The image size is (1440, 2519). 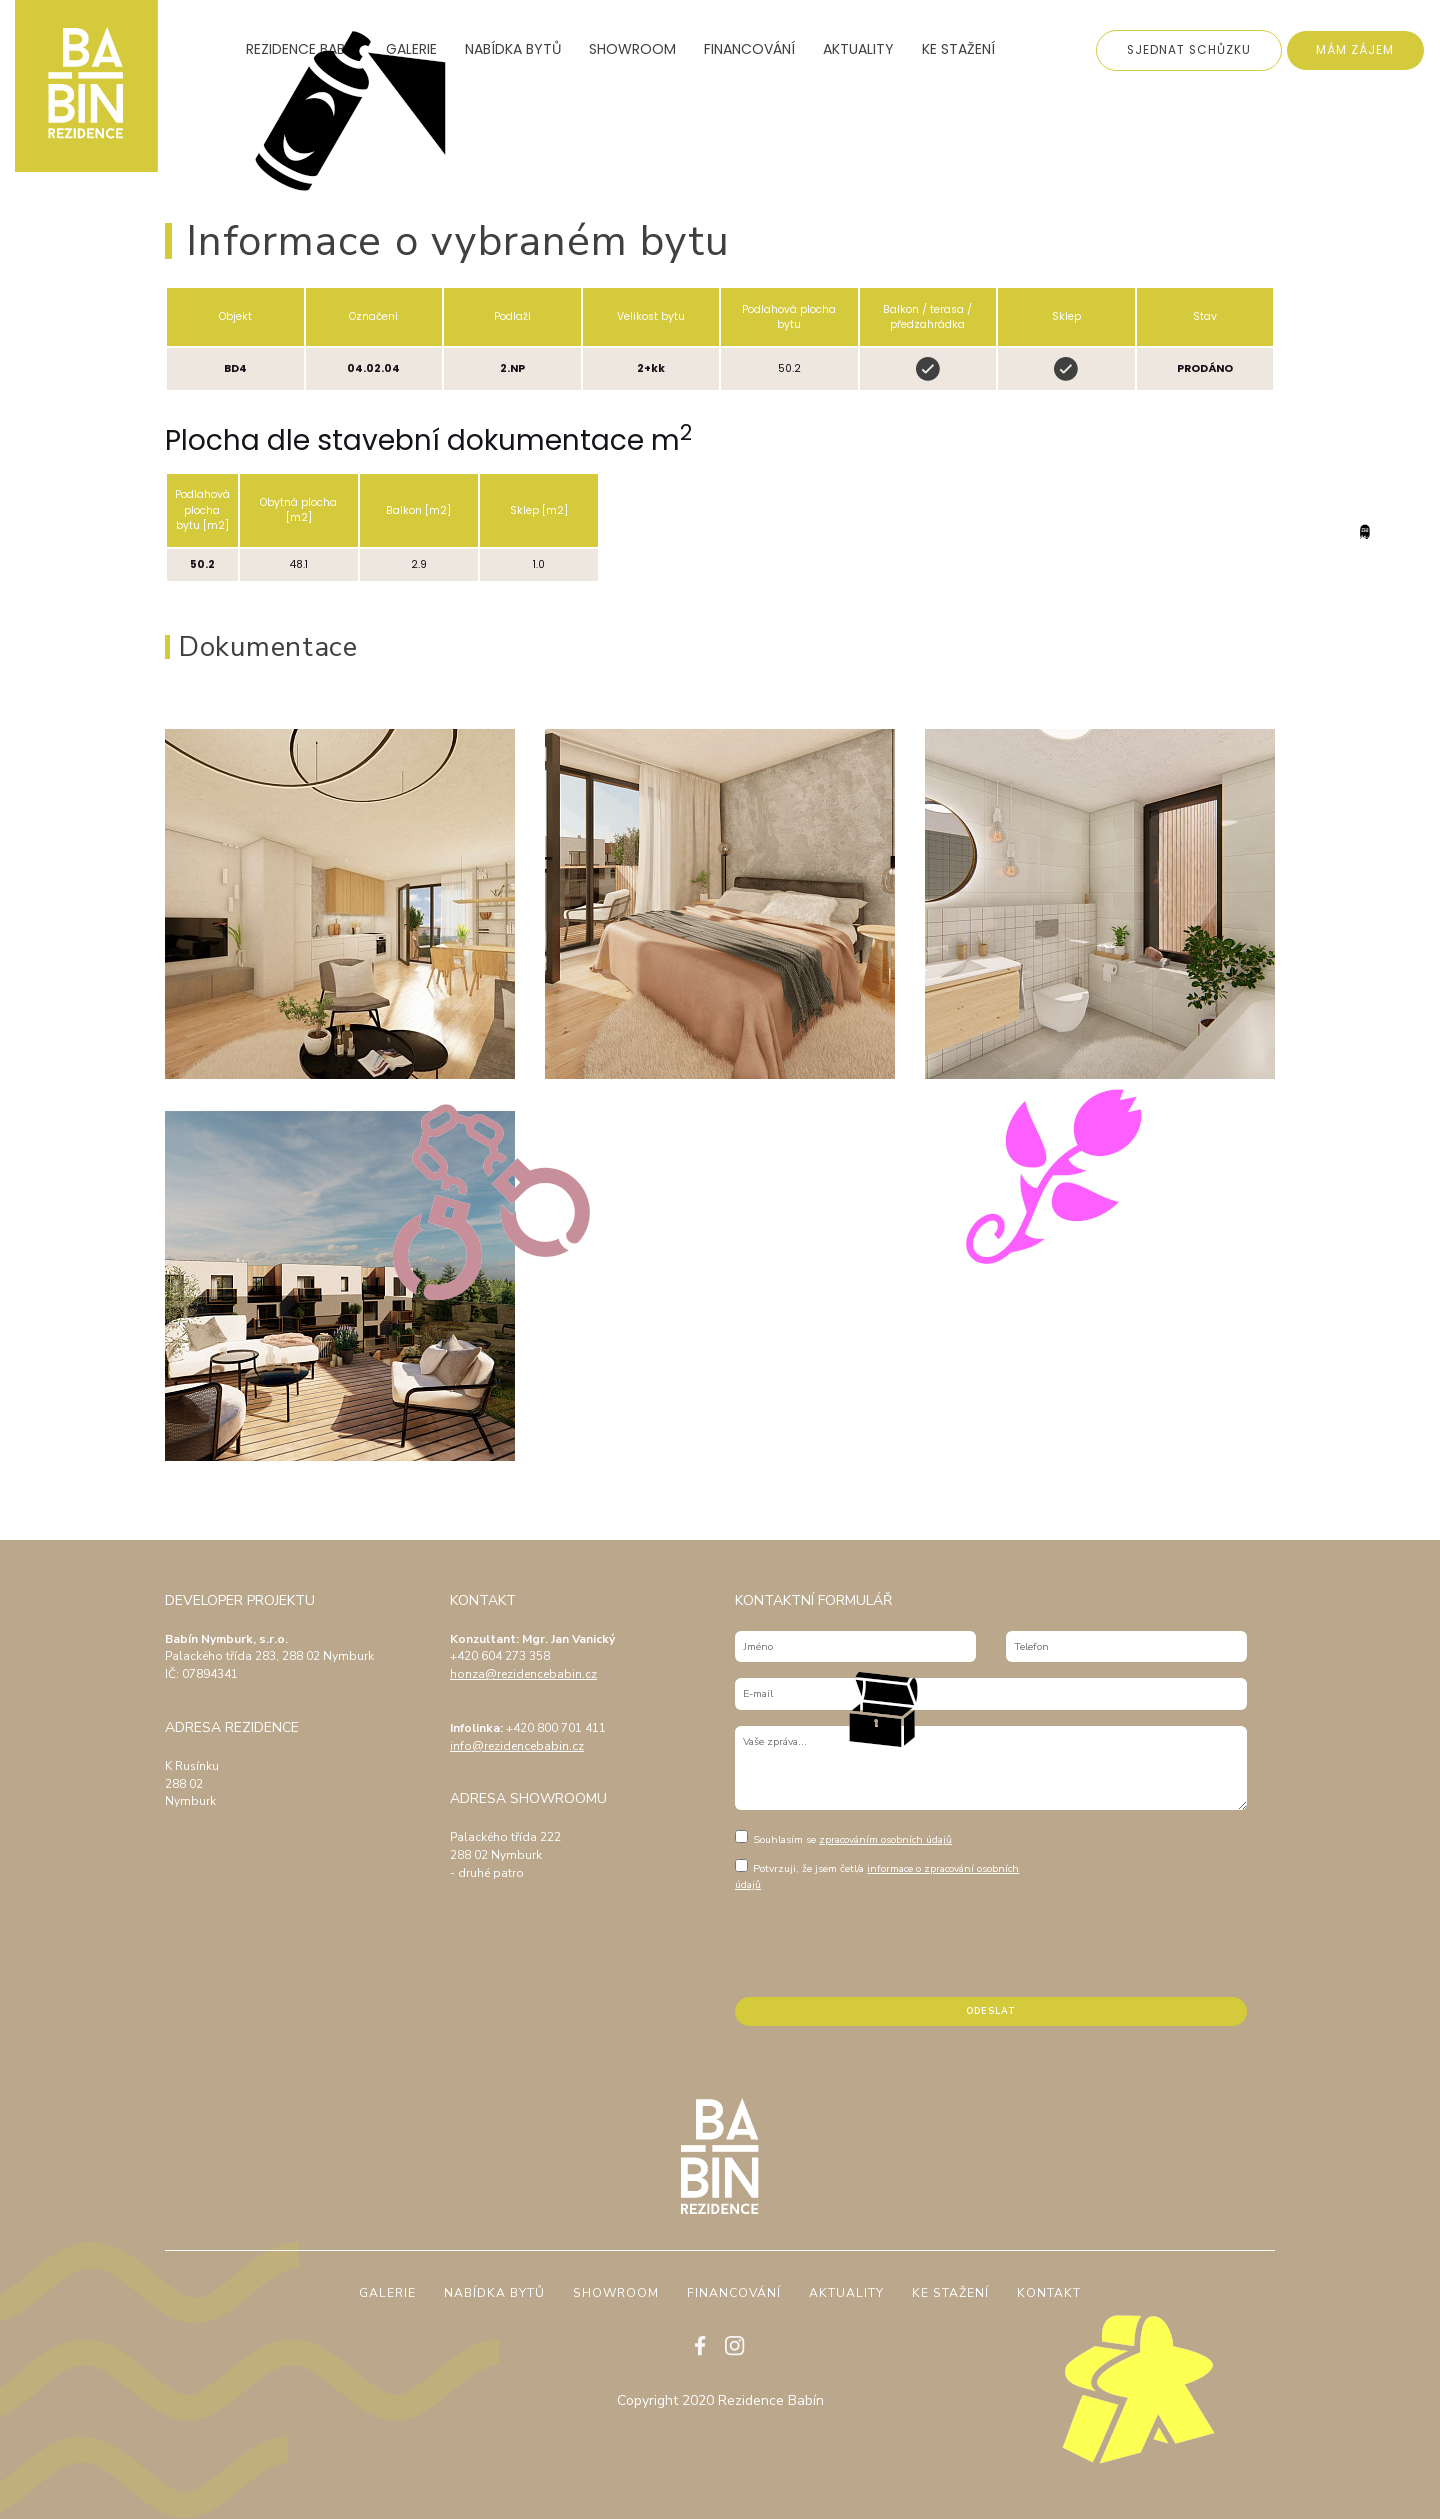 What do you see at coordinates (883, 1709) in the screenshot?
I see `open treasure chest to collect rewards` at bounding box center [883, 1709].